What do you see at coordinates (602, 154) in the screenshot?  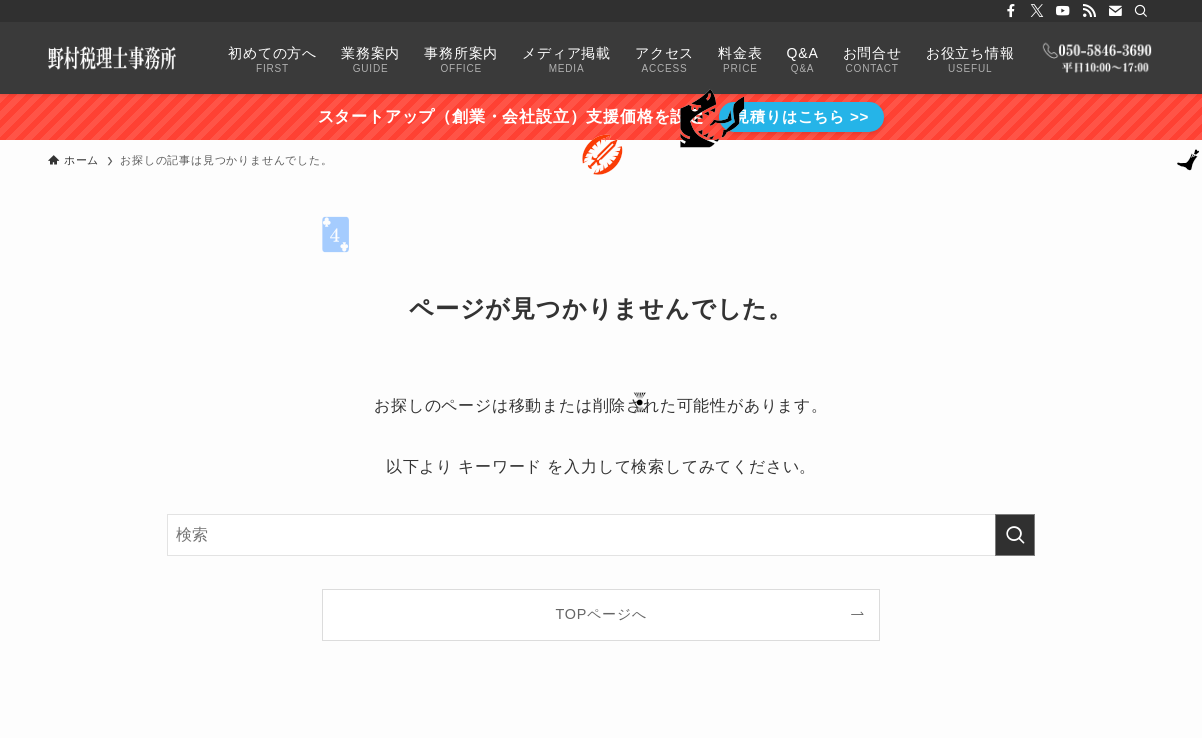 I see `attack or combat action button` at bounding box center [602, 154].